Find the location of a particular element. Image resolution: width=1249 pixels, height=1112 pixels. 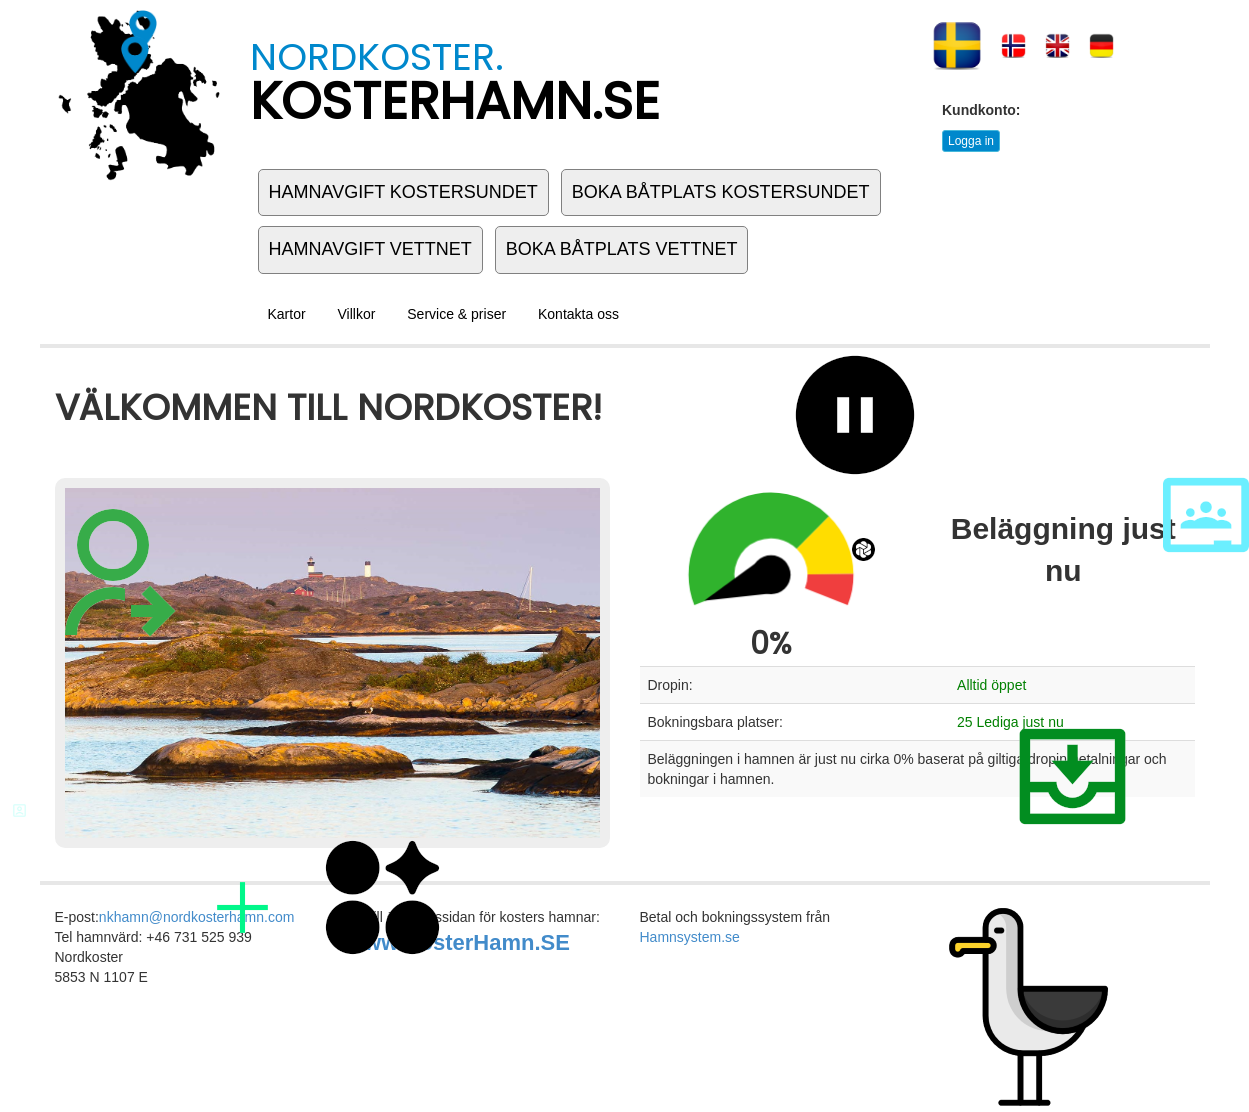

access AI-powered applications is located at coordinates (382, 897).